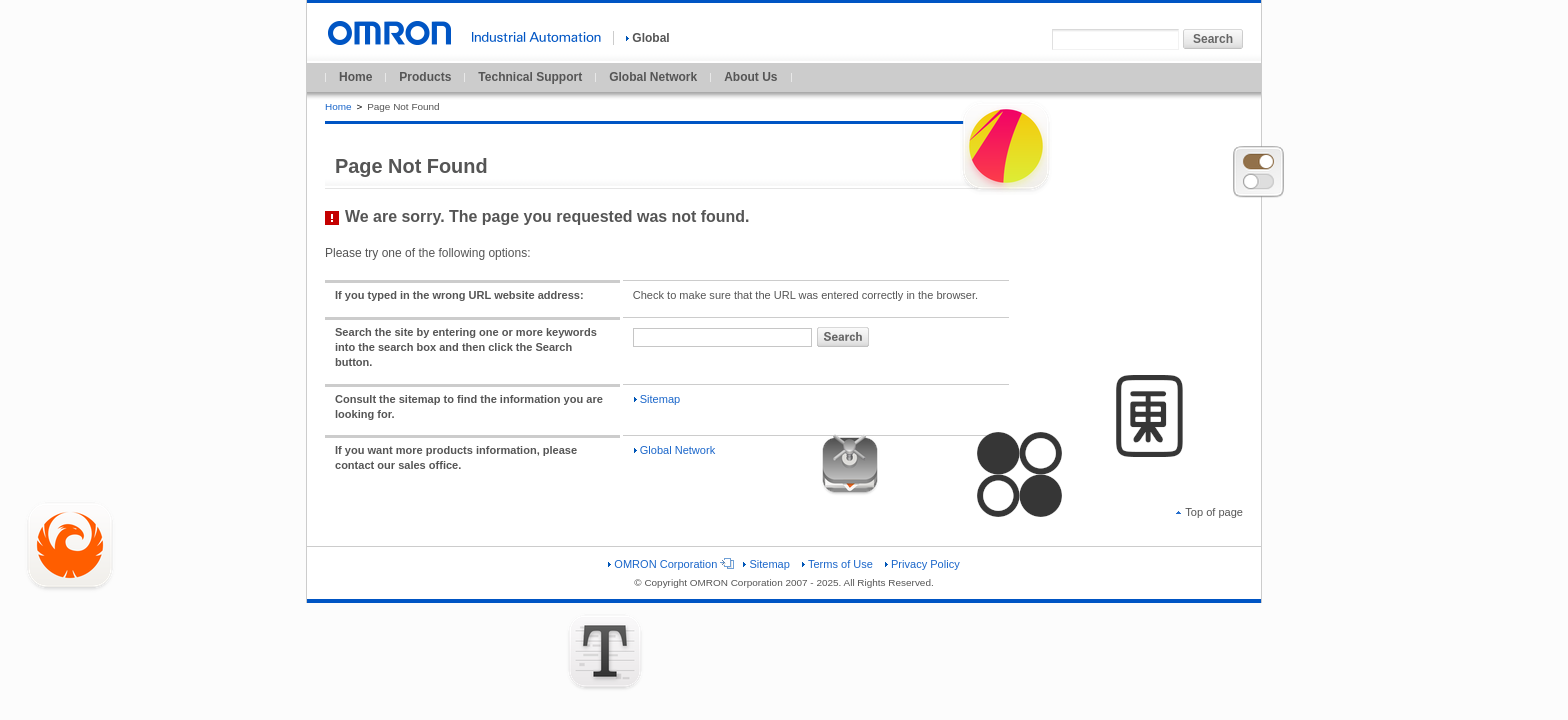 Image resolution: width=1568 pixels, height=720 pixels. I want to click on open gnome tweaks settings, so click(1258, 171).